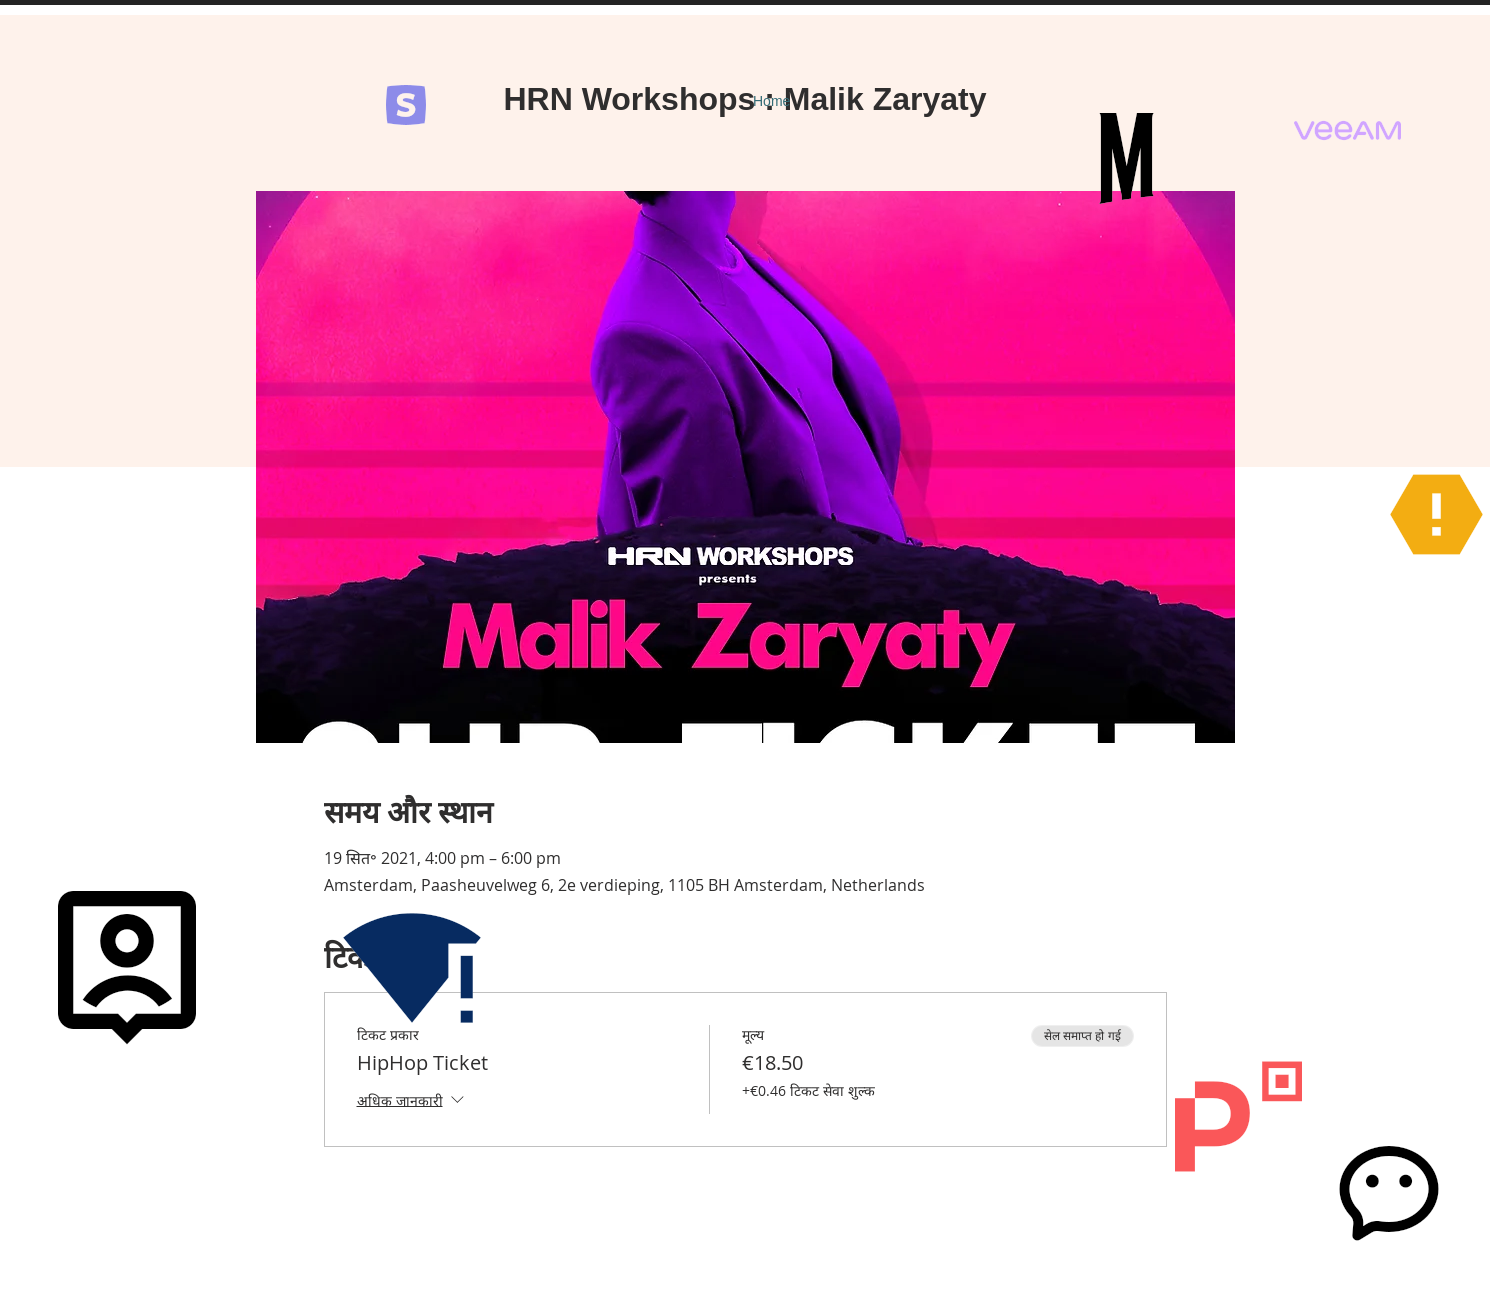 This screenshot has width=1490, height=1291. Describe the element at coordinates (406, 105) in the screenshot. I see `open the Sellfy e-commerce platform` at that location.